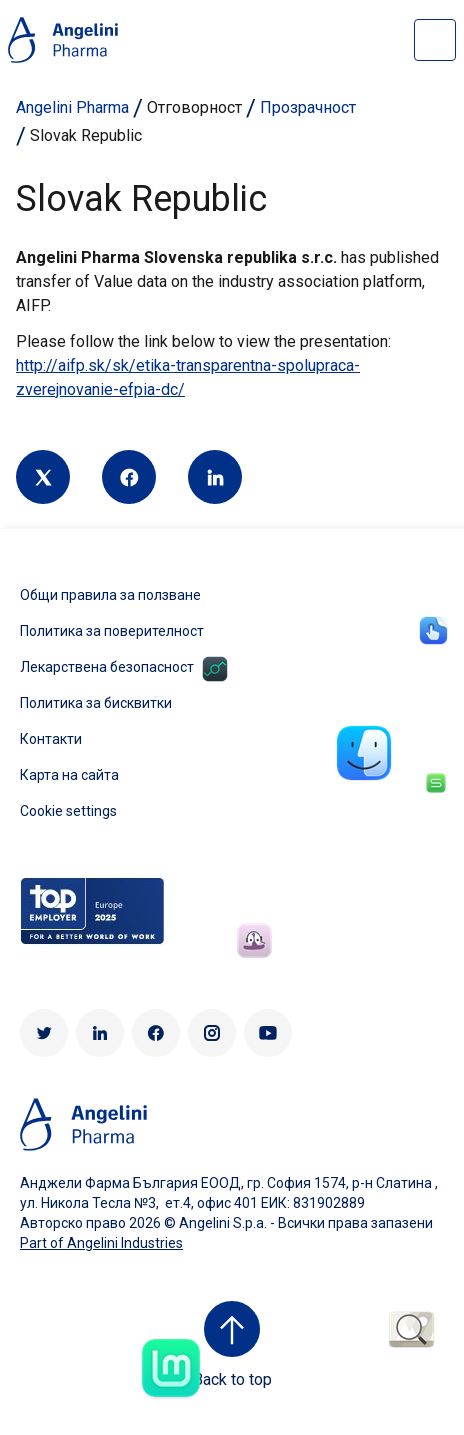  Describe the element at coordinates (171, 1368) in the screenshot. I see `open linux mint welcome screen` at that location.